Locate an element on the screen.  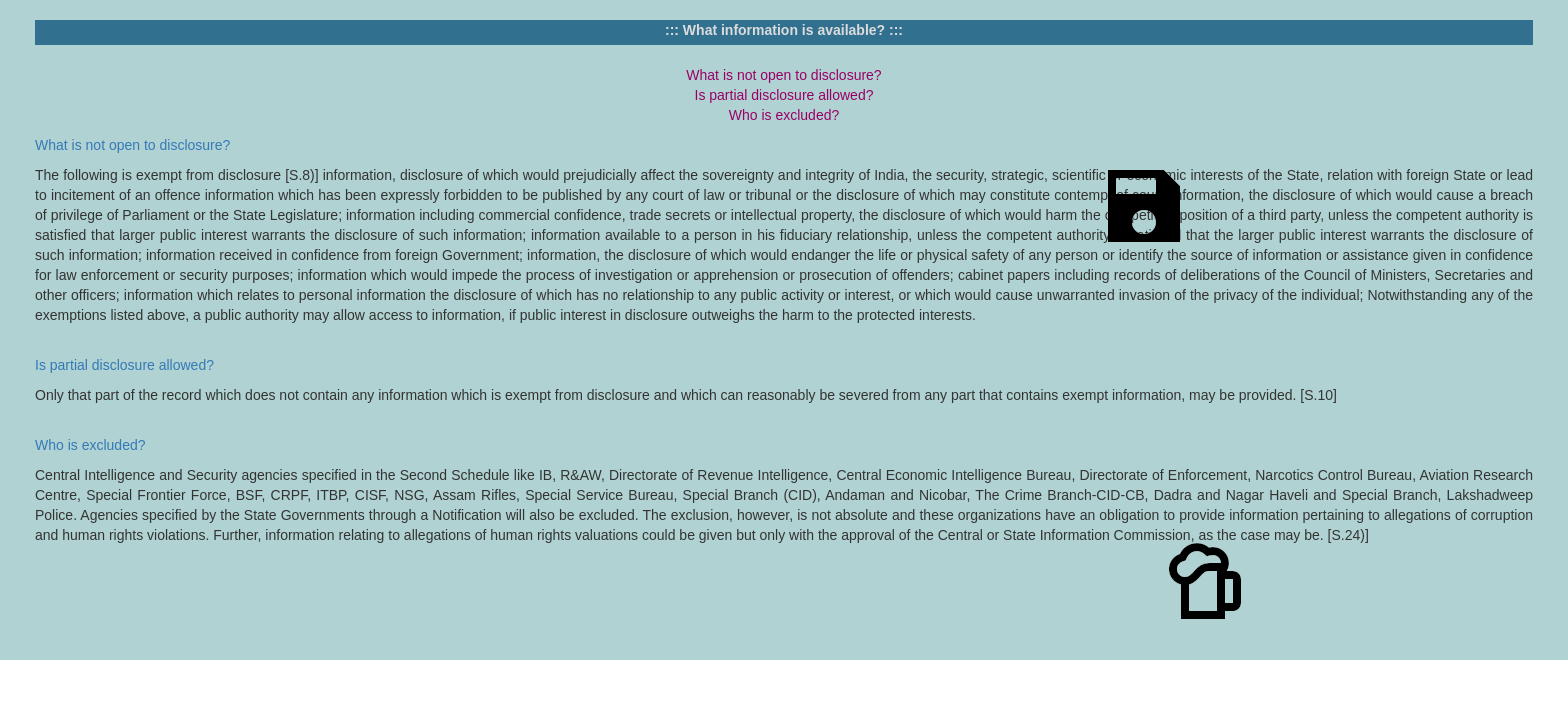
find nearby bars or pubs is located at coordinates (1205, 583).